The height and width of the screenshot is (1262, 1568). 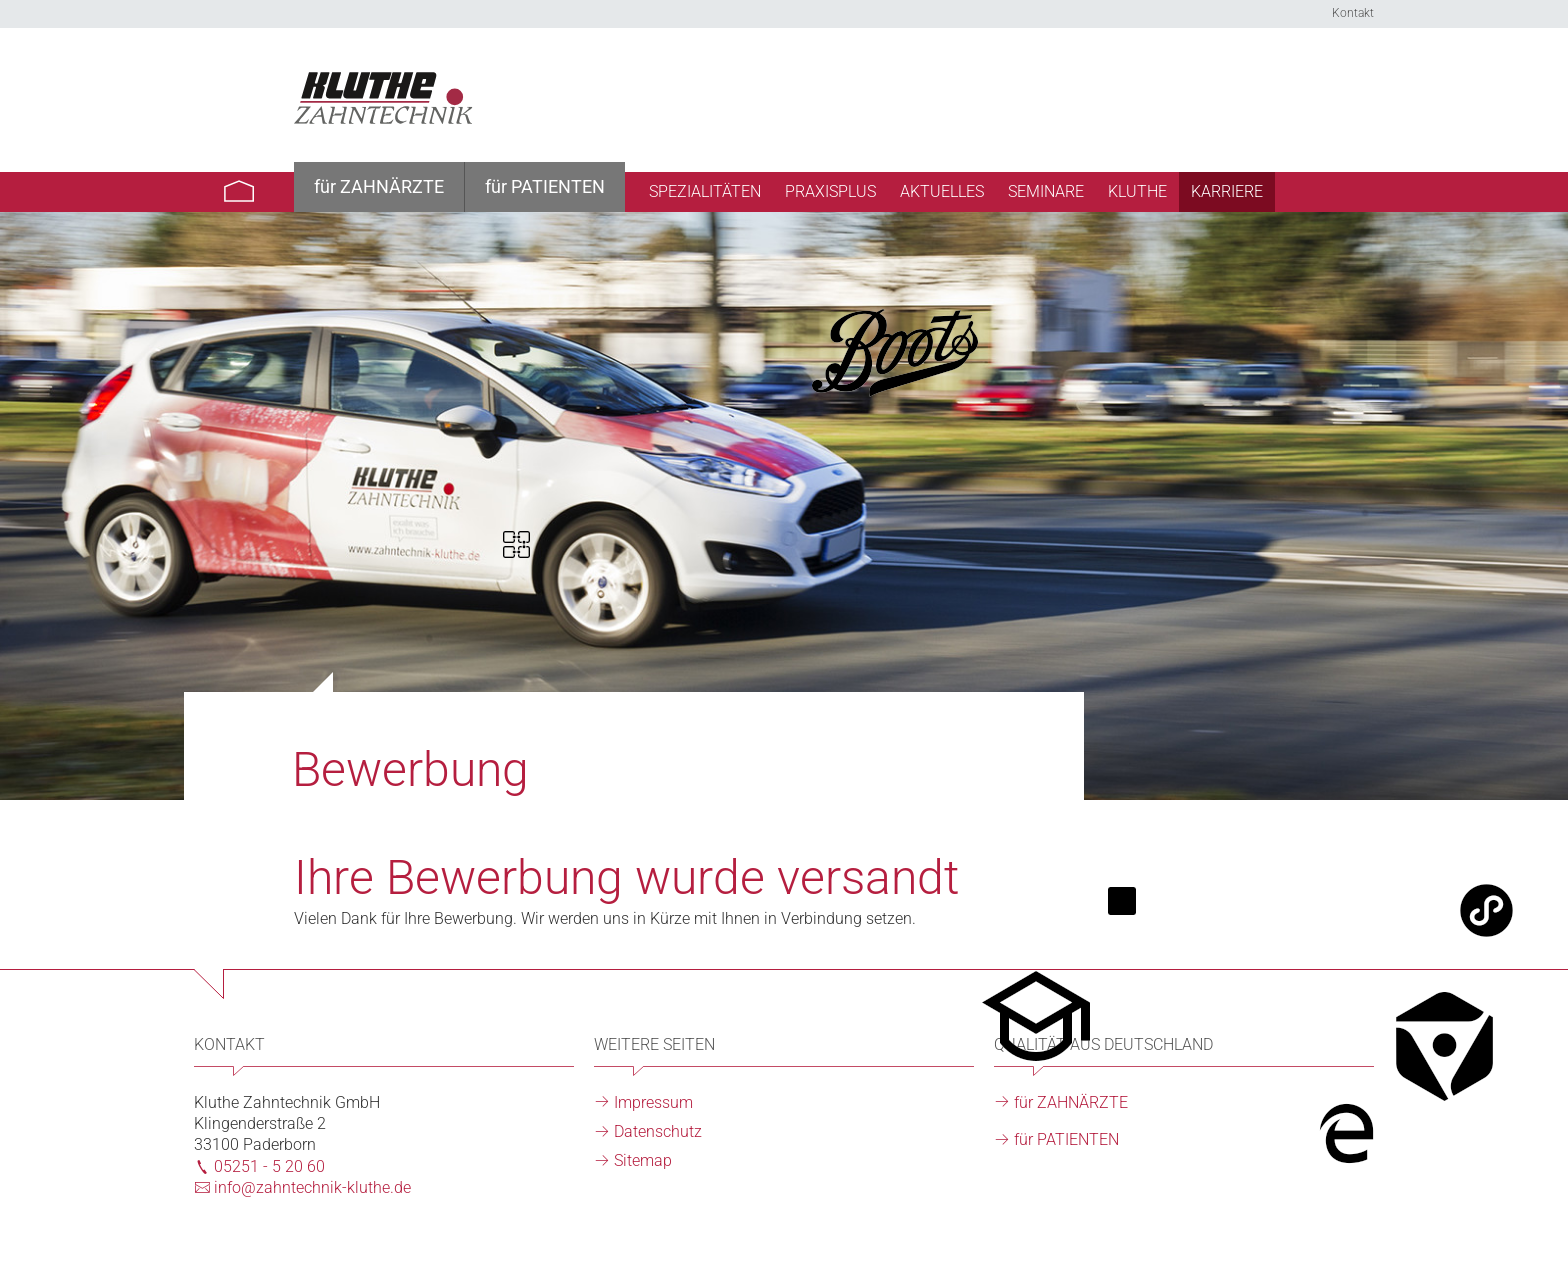 What do you see at coordinates (1122, 901) in the screenshot?
I see `stop media playback` at bounding box center [1122, 901].